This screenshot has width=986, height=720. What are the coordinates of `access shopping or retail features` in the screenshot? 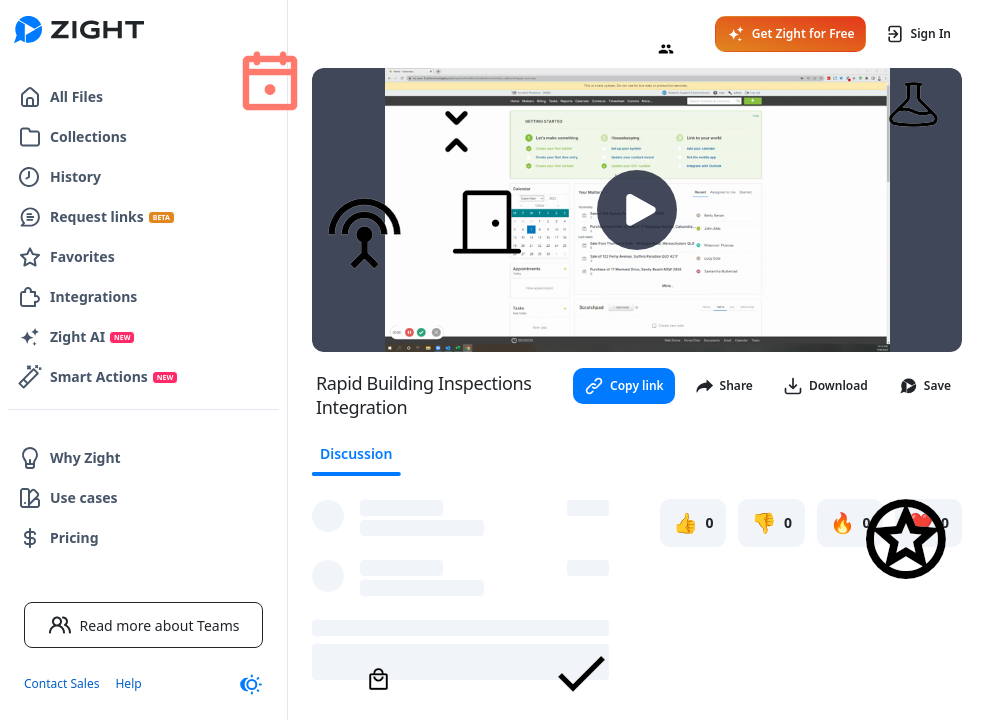 It's located at (378, 679).